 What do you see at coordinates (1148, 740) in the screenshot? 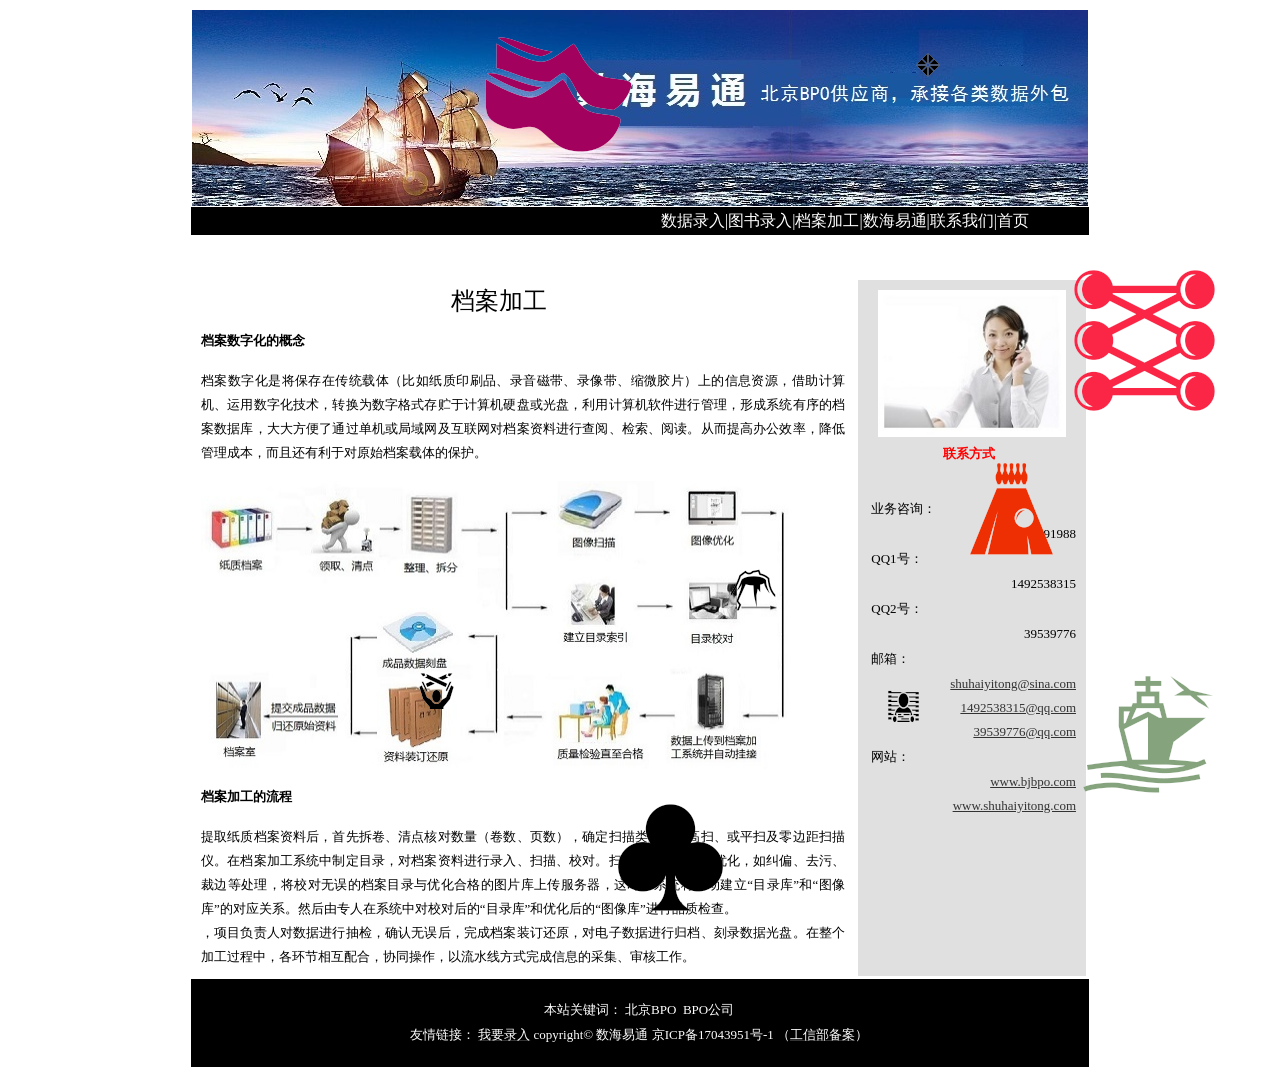
I see `aircraft carrier unit in a strategy game` at bounding box center [1148, 740].